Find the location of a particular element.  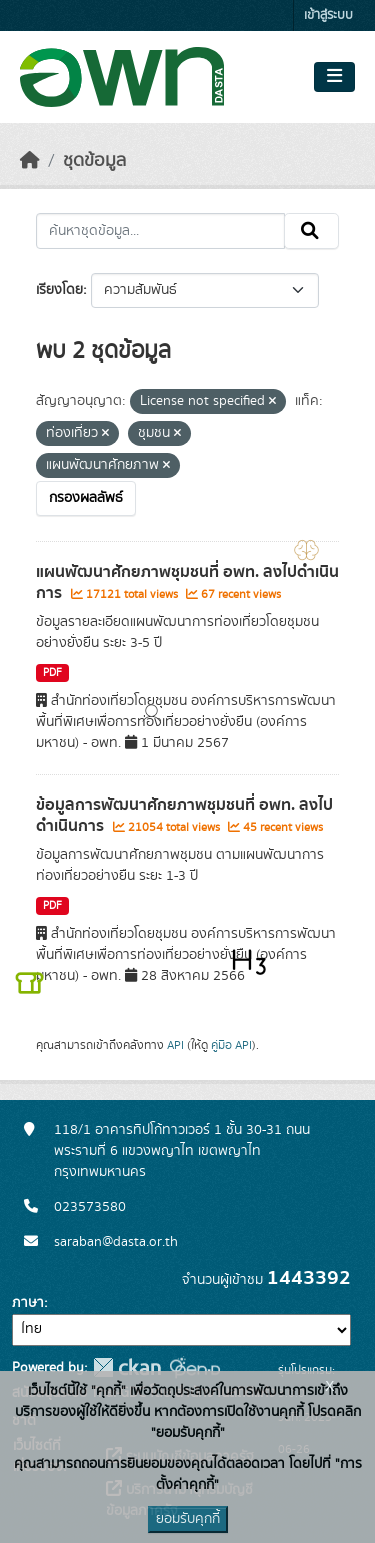

view your profile is located at coordinates (151, 713).